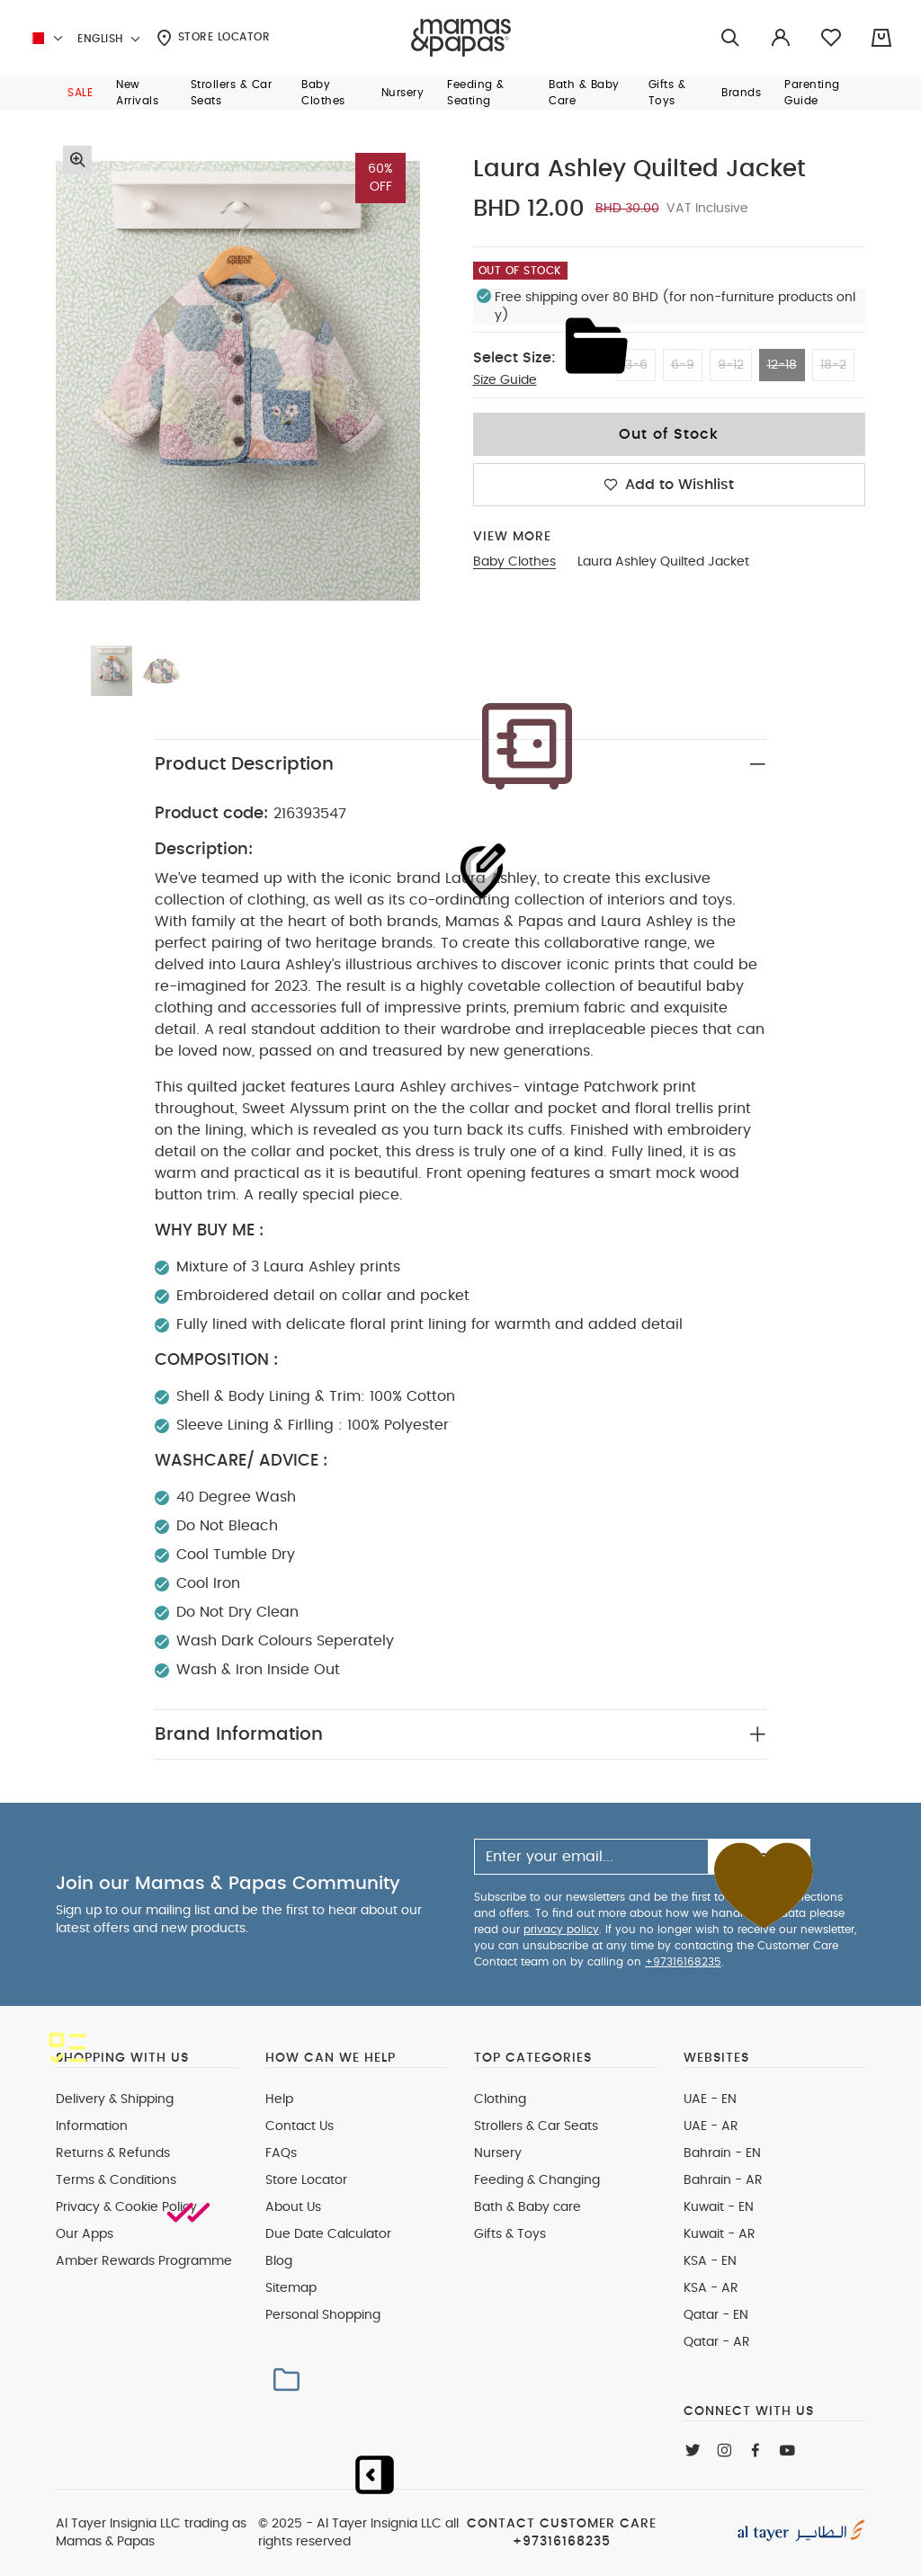 Image resolution: width=921 pixels, height=2576 pixels. I want to click on indicates an item has been liked or favorited, so click(764, 1885).